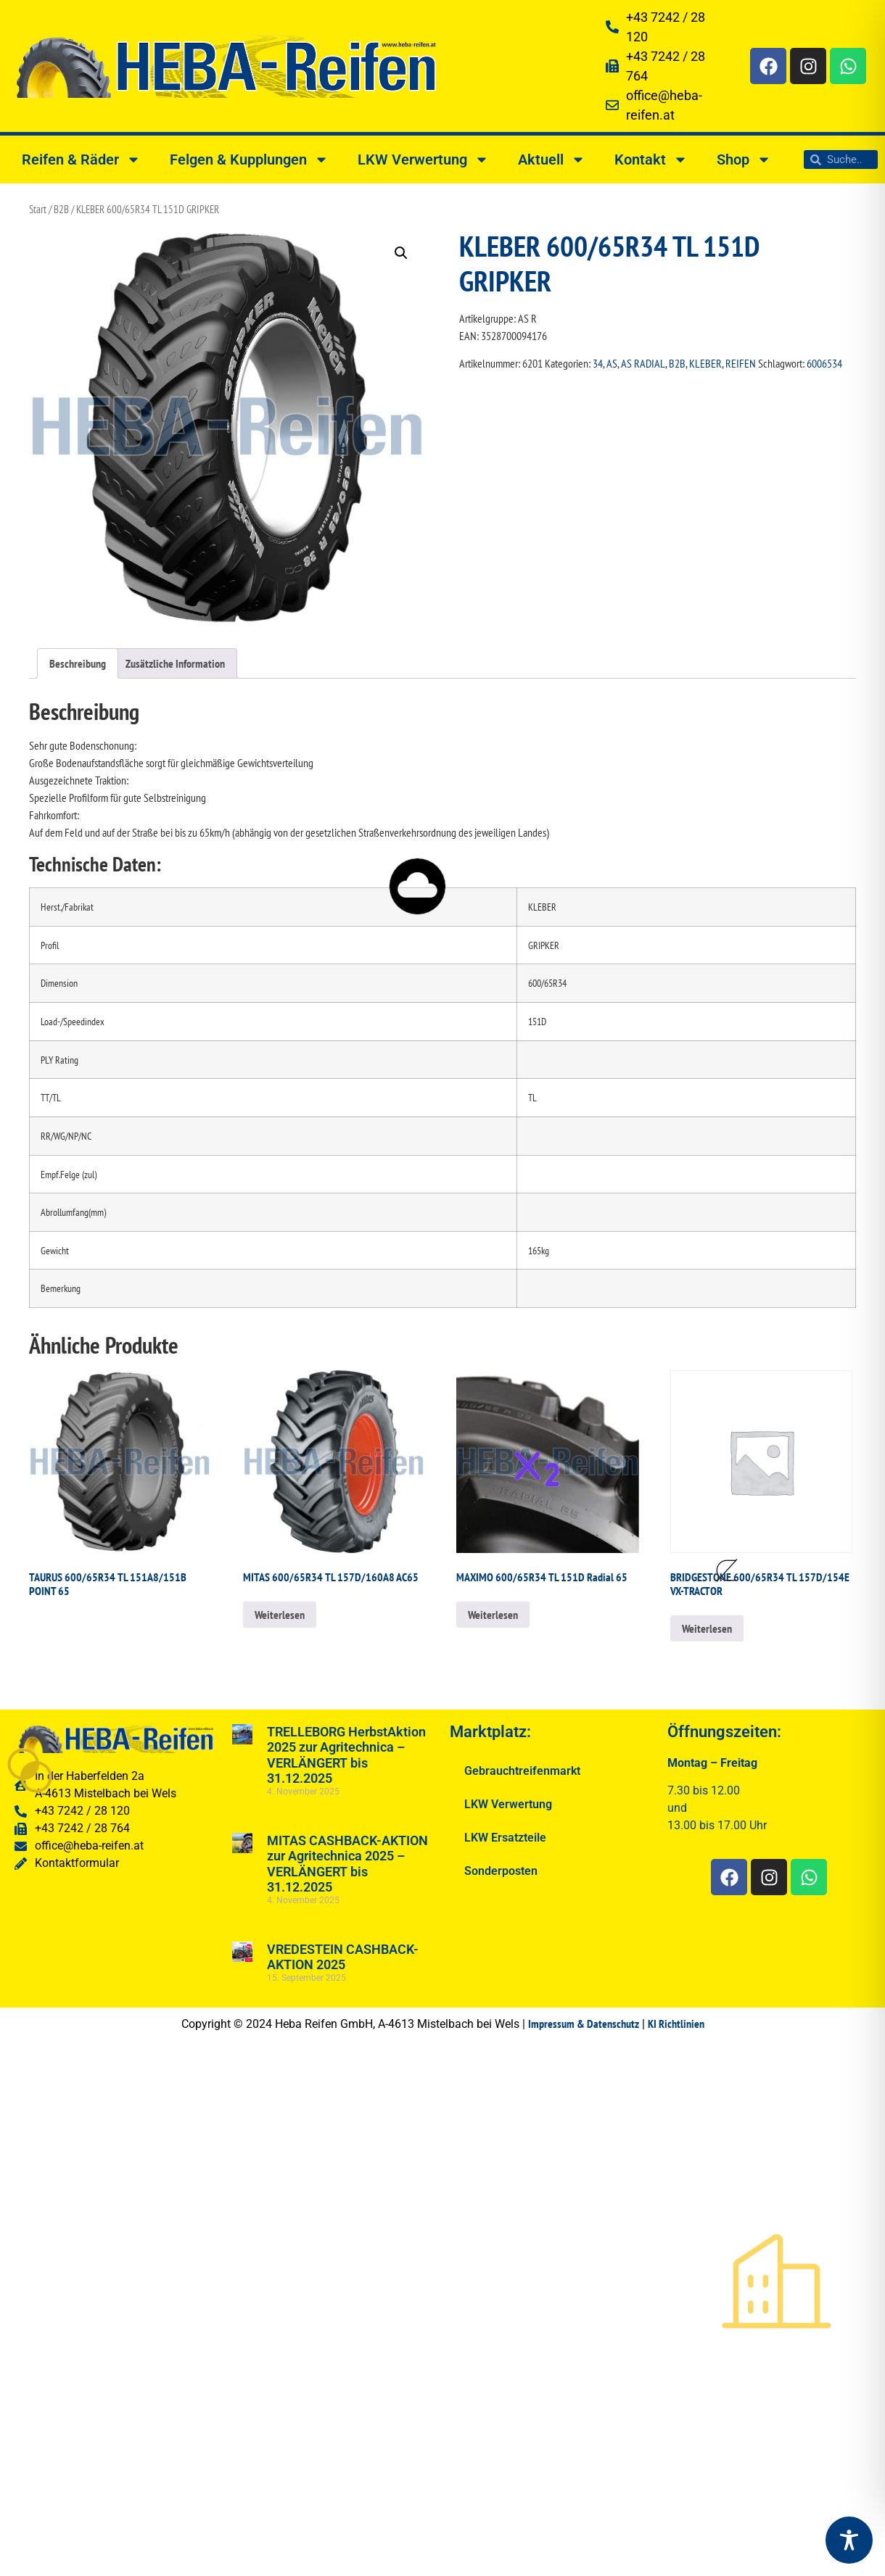  Describe the element at coordinates (417, 886) in the screenshot. I see `access cloud storage` at that location.